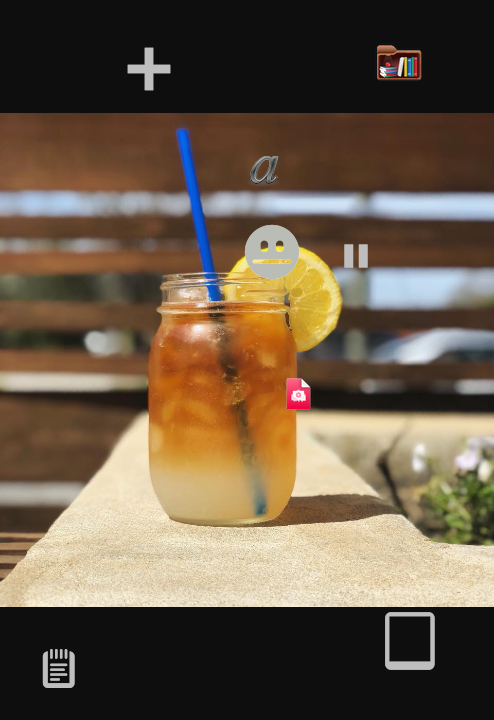 Image resolution: width=494 pixels, height=720 pixels. What do you see at coordinates (298, 394) in the screenshot?
I see `a partially downloaded or incomplete email message file` at bounding box center [298, 394].